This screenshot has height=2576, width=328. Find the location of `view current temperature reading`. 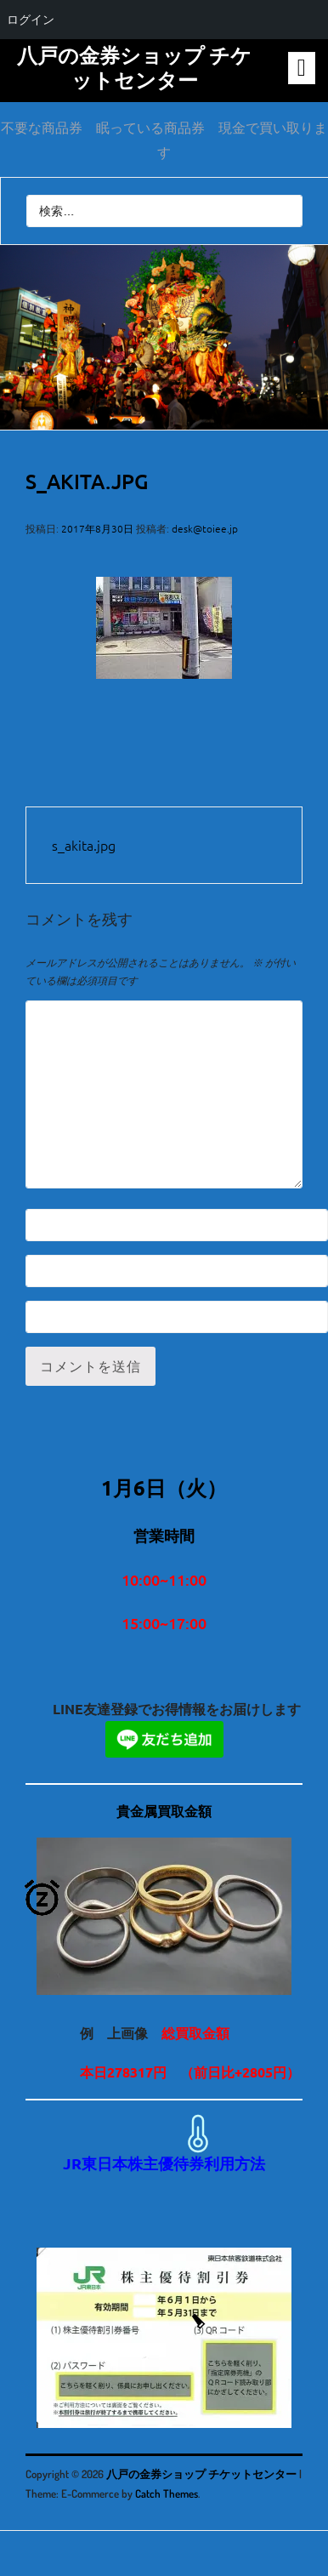

view current temperature reading is located at coordinates (198, 2134).